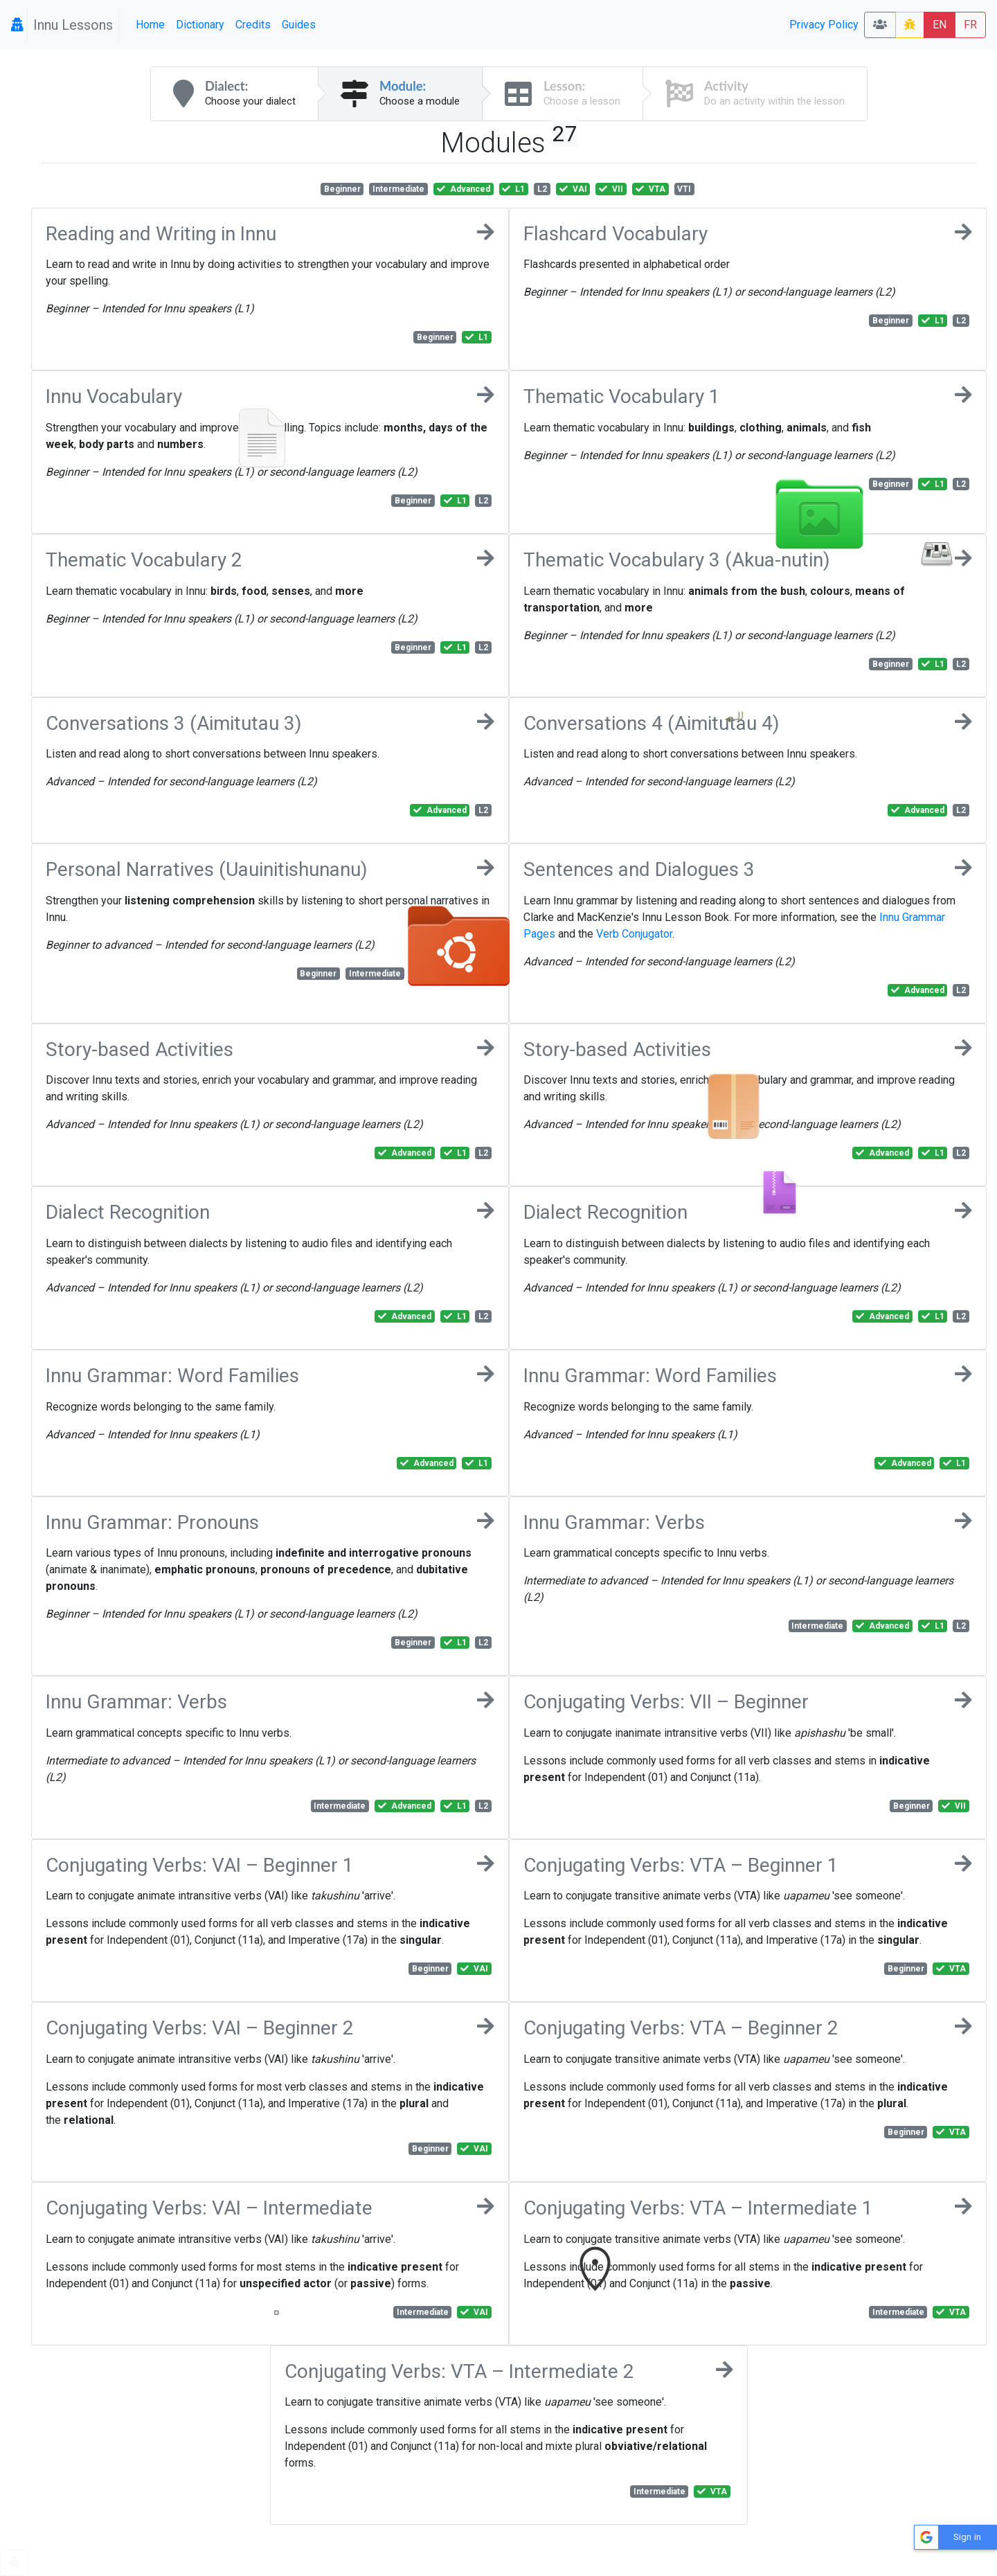 This screenshot has width=997, height=2576. Describe the element at coordinates (280, 2309) in the screenshot. I see `stop or halt current media playback` at that location.